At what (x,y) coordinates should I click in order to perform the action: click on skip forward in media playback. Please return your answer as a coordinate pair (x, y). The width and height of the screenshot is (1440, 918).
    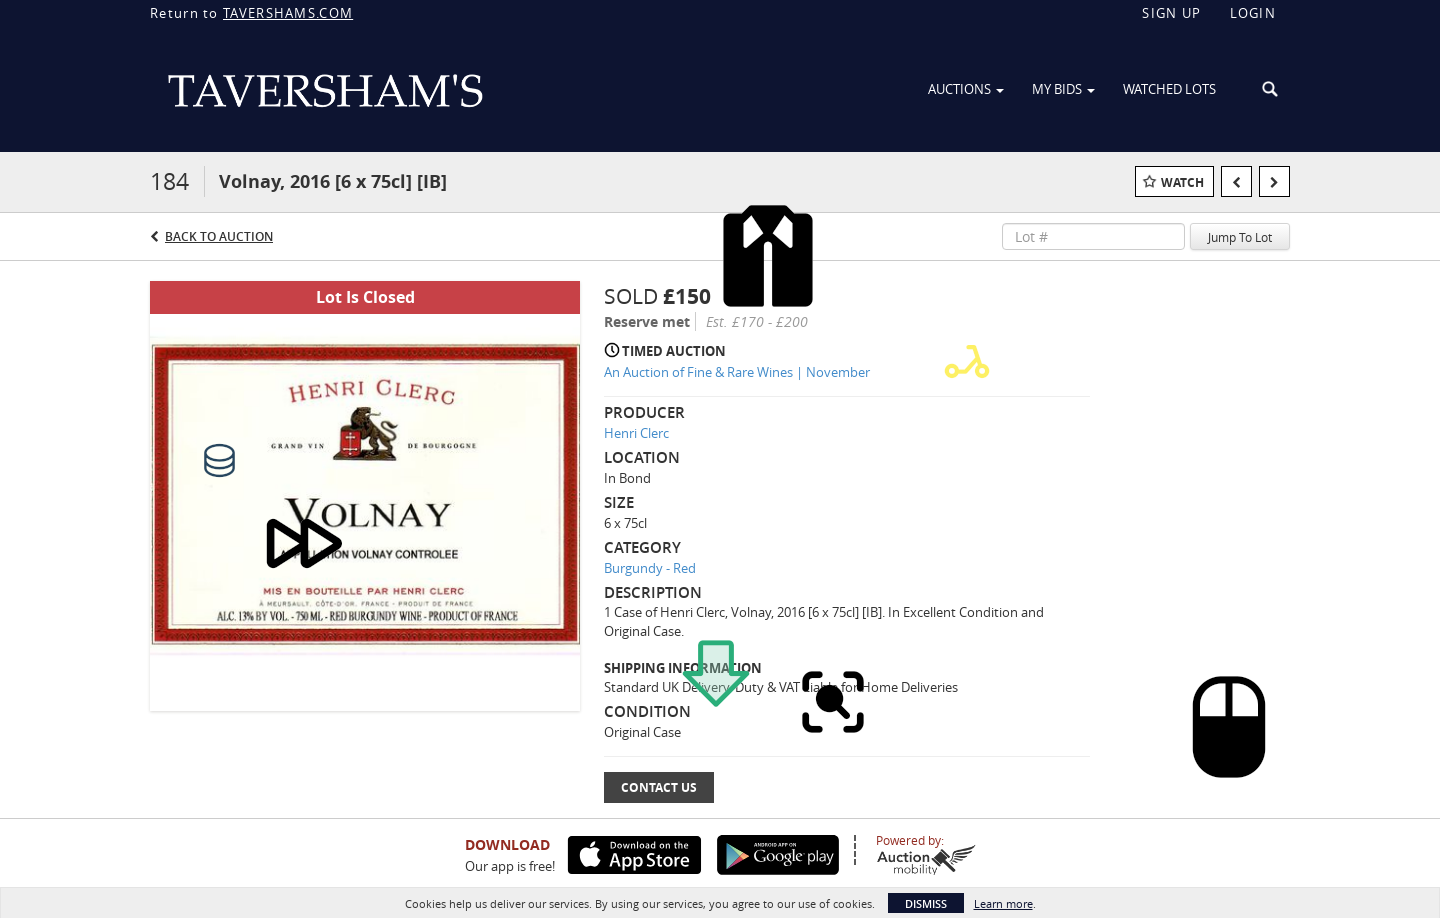
    Looking at the image, I should click on (300, 543).